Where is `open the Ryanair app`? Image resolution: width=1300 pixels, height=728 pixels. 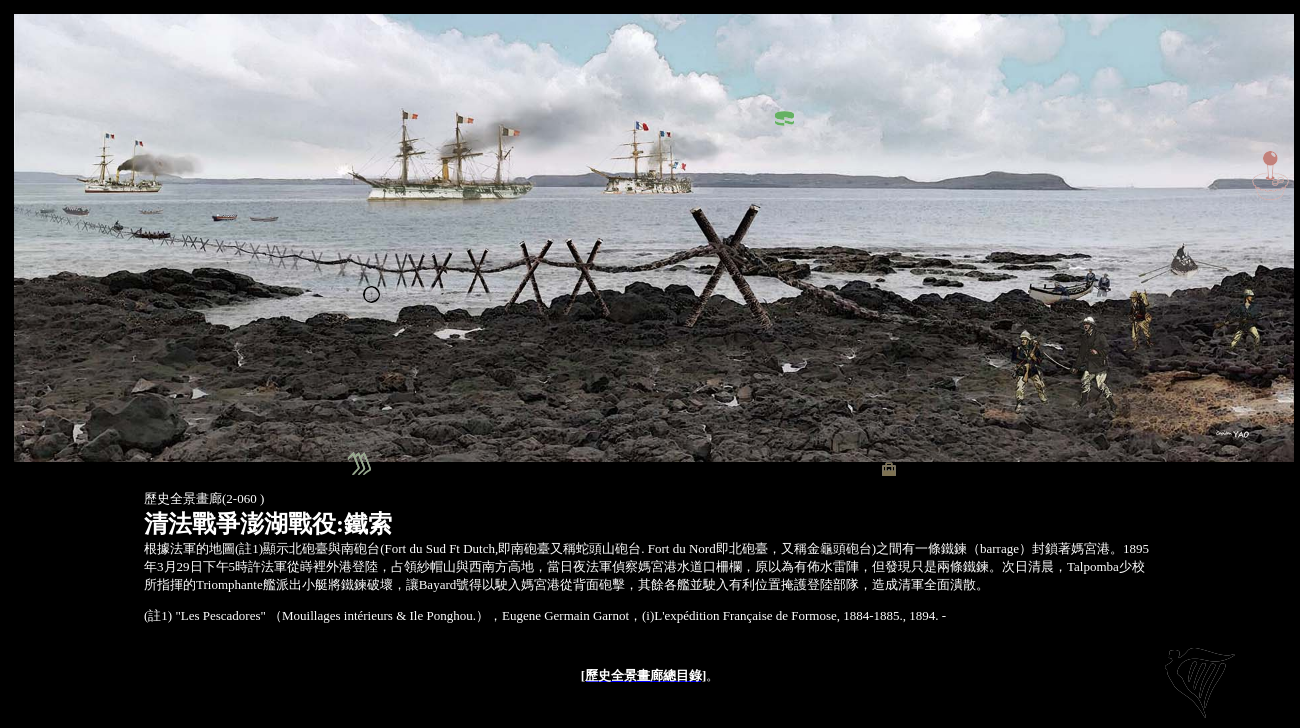
open the Ryanair app is located at coordinates (1200, 683).